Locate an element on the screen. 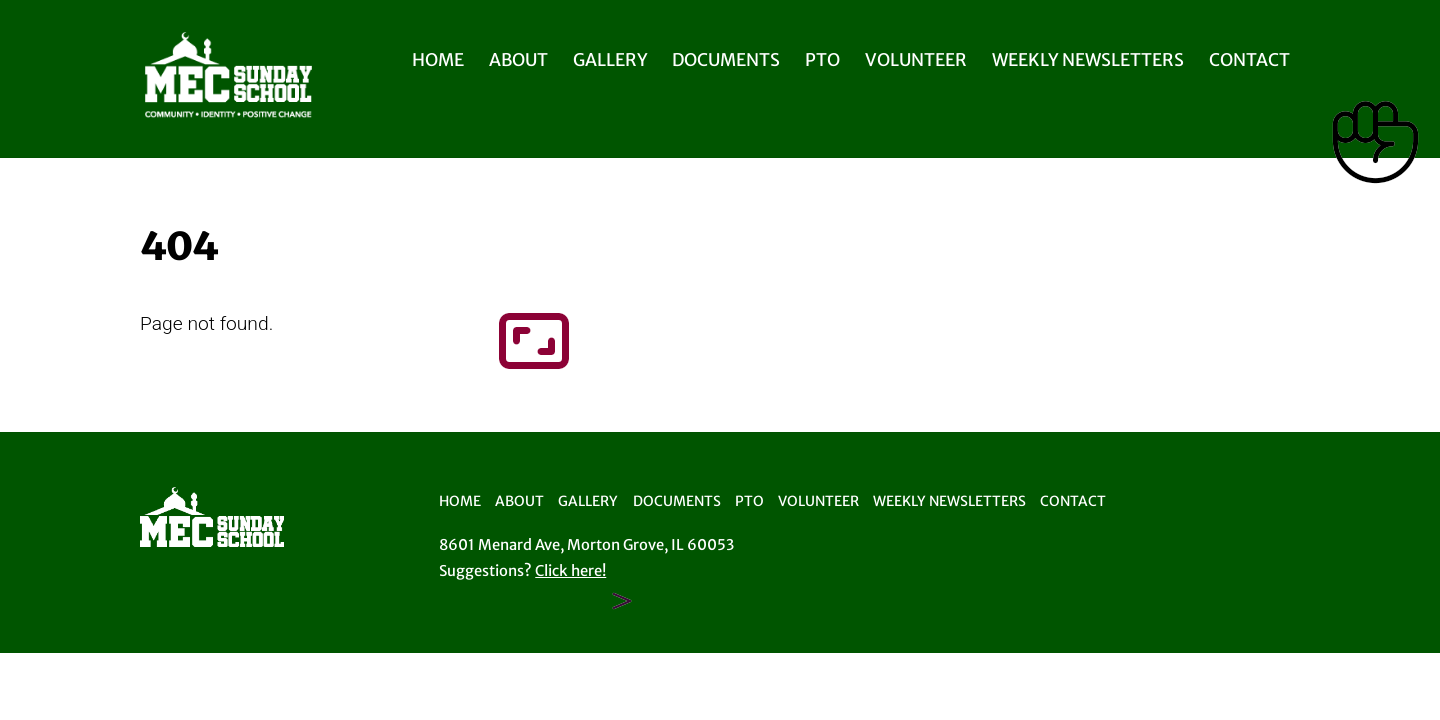 The image size is (1440, 720). navigate to the next item or page is located at coordinates (622, 601).